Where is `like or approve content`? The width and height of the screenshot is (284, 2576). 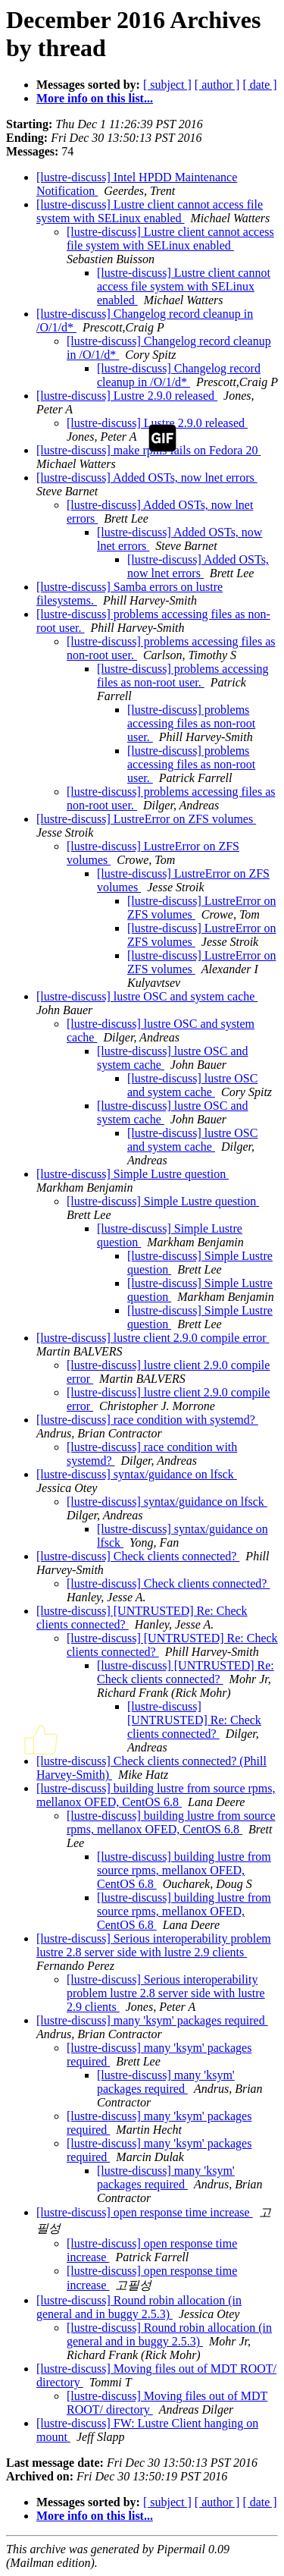
like or approve content is located at coordinates (41, 1742).